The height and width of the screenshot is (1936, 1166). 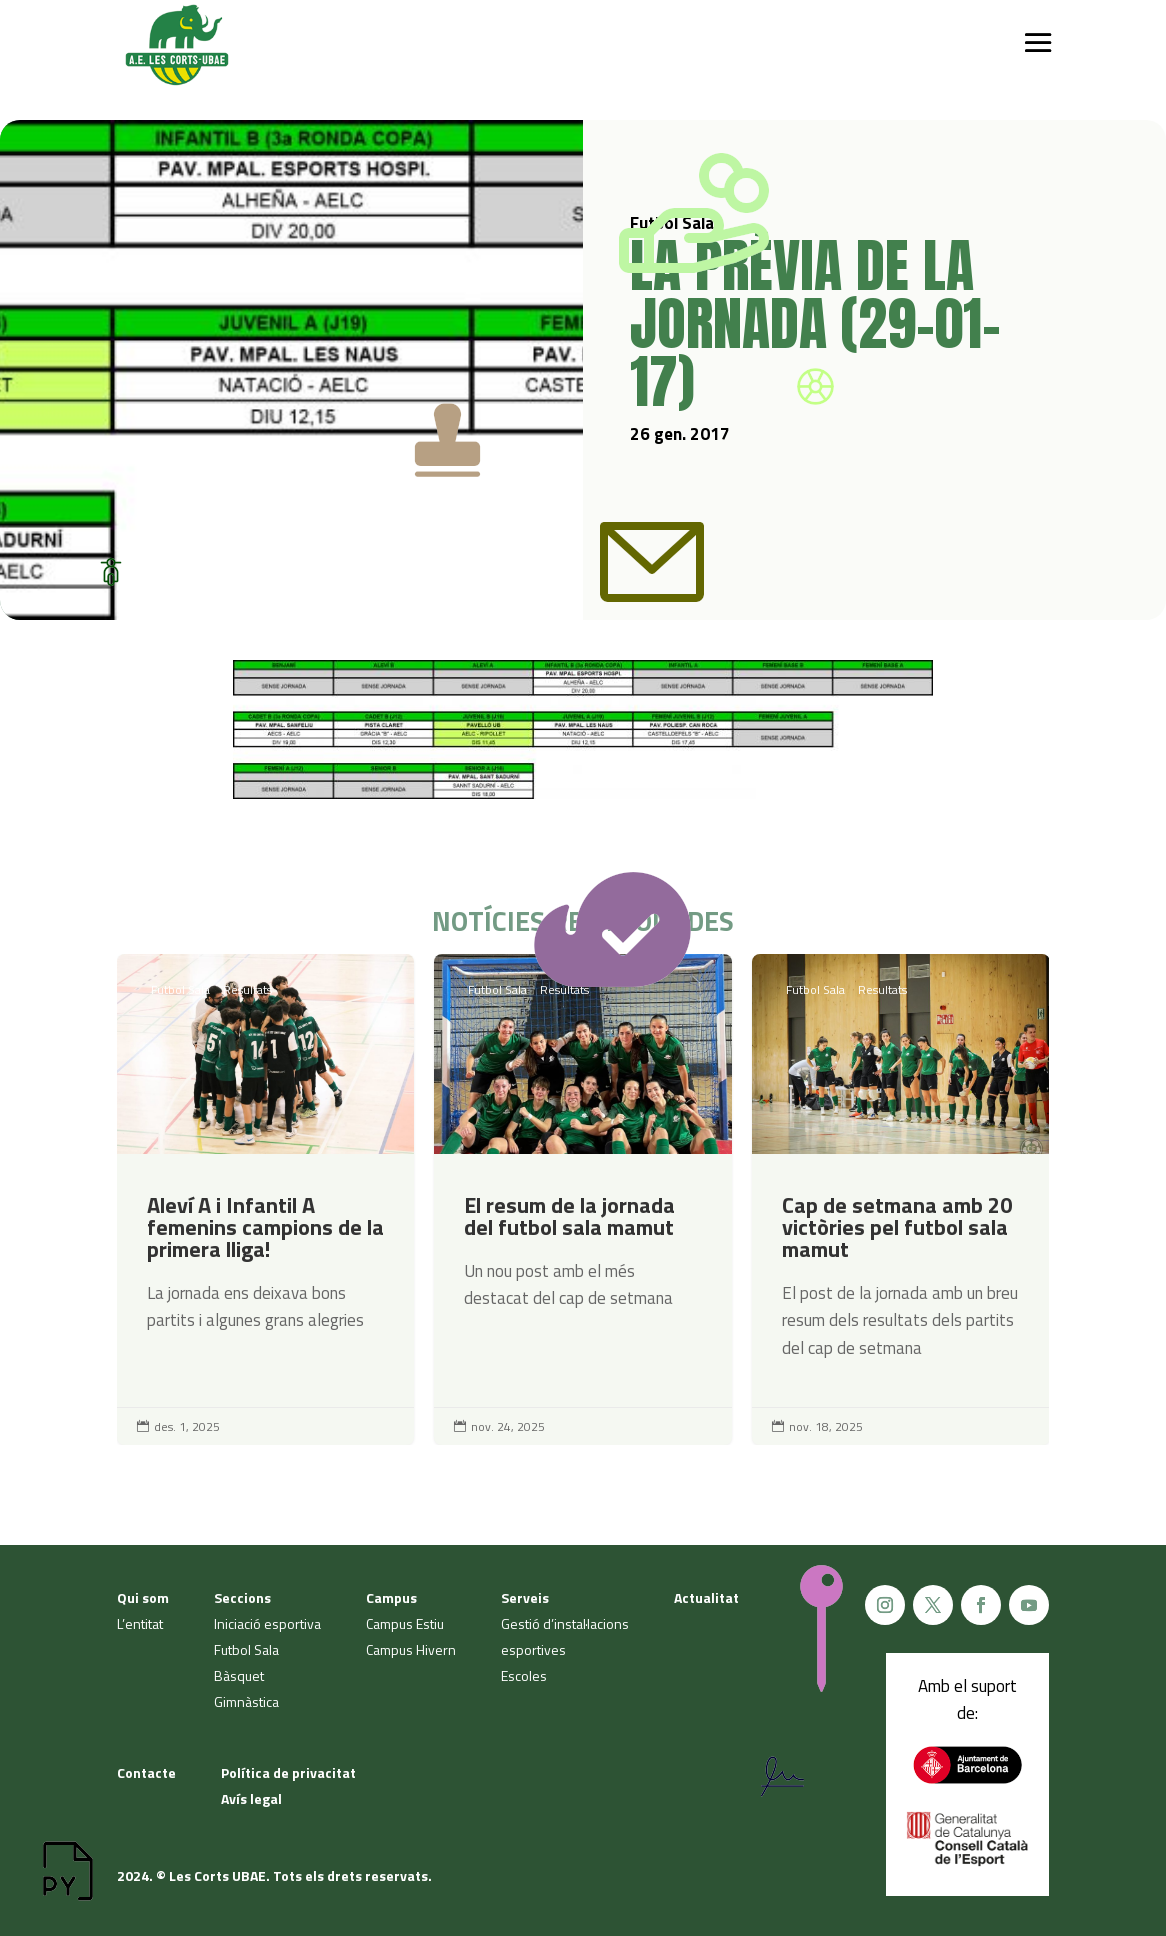 What do you see at coordinates (652, 562) in the screenshot?
I see `open your inbox` at bounding box center [652, 562].